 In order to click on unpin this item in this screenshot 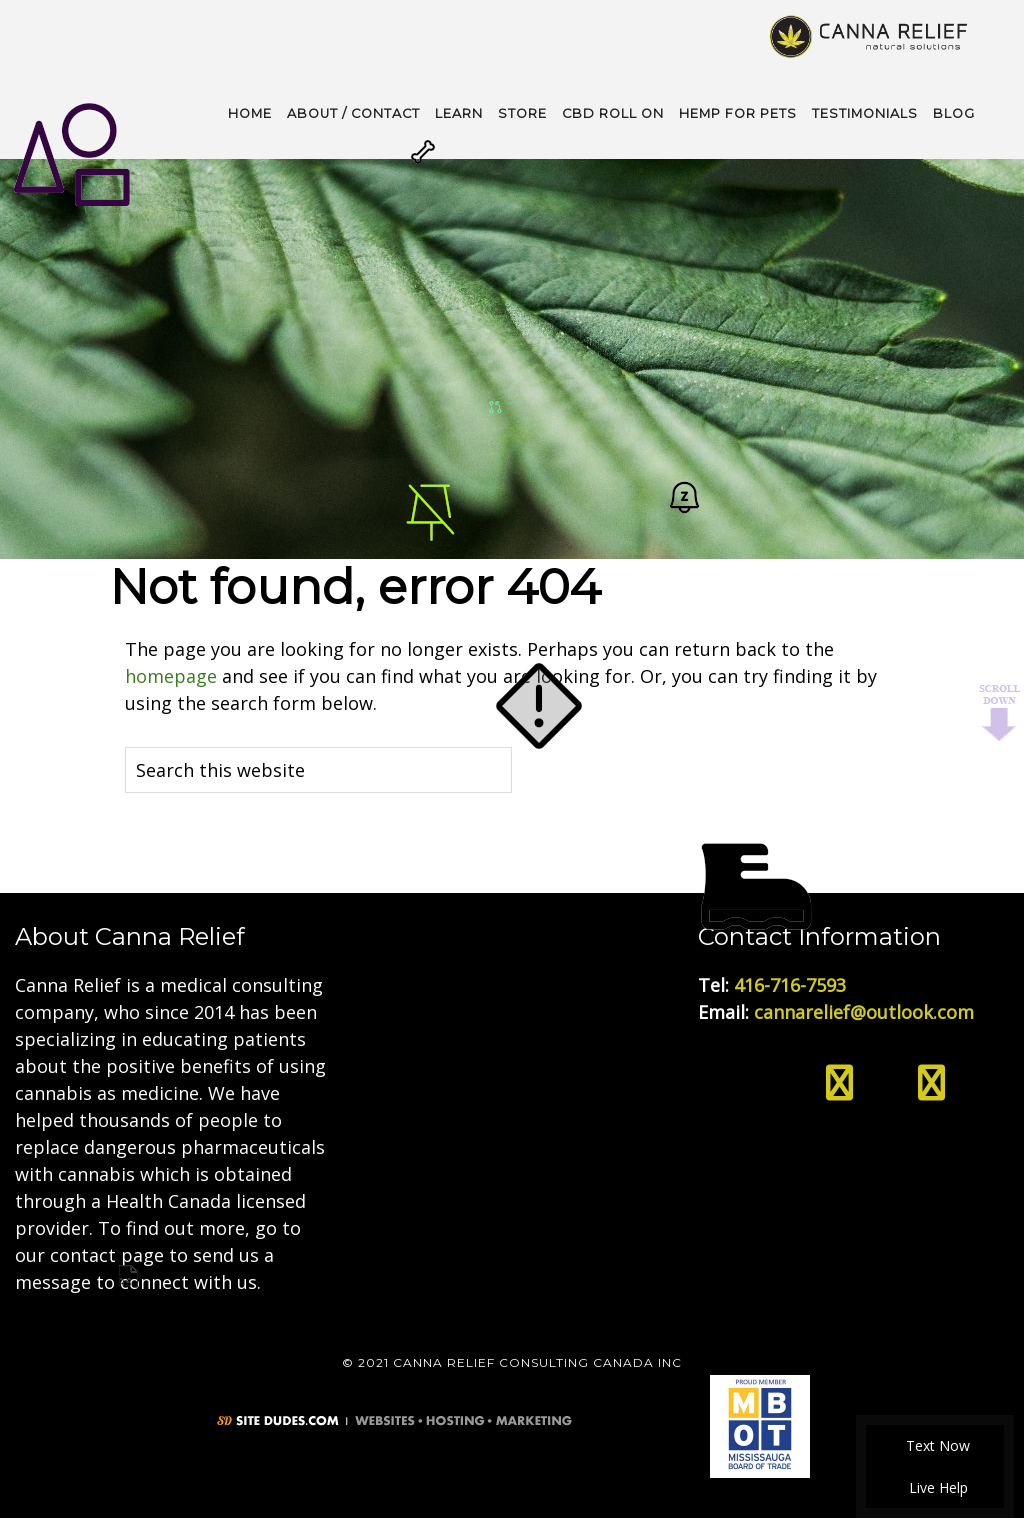, I will do `click(431, 509)`.